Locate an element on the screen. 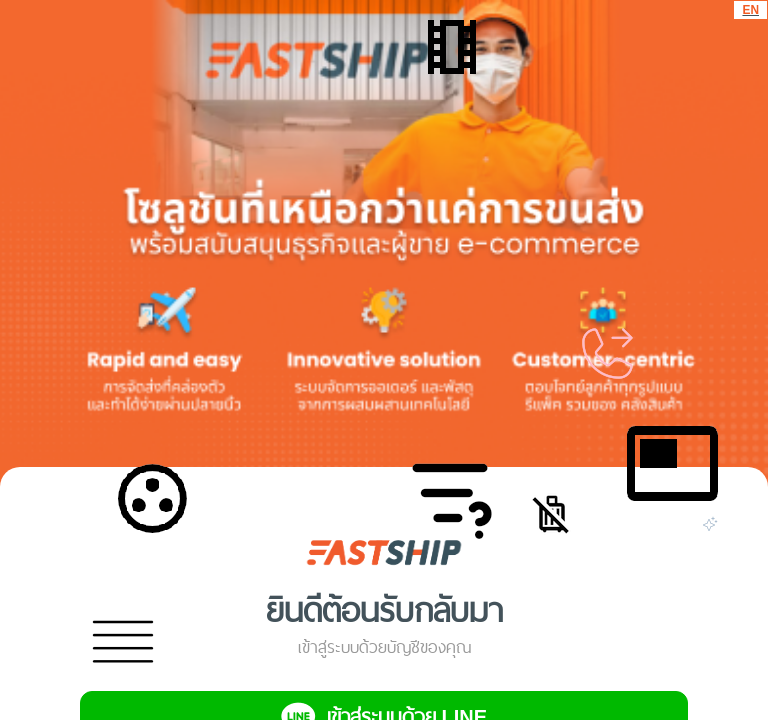 Image resolution: width=768 pixels, height=720 pixels. access local movie theaters or showtimes is located at coordinates (452, 47).